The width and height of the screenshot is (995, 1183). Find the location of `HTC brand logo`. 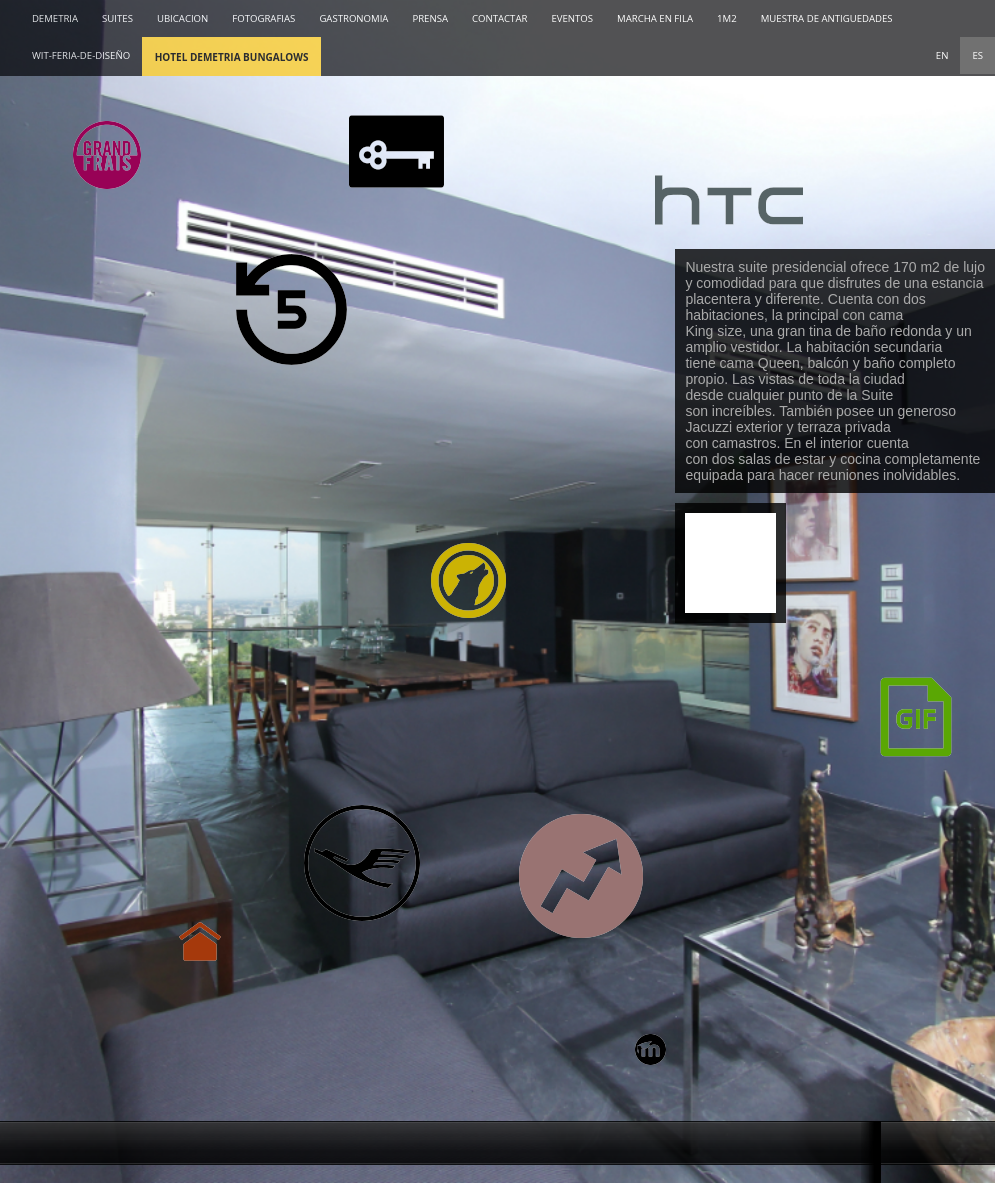

HTC brand logo is located at coordinates (729, 200).